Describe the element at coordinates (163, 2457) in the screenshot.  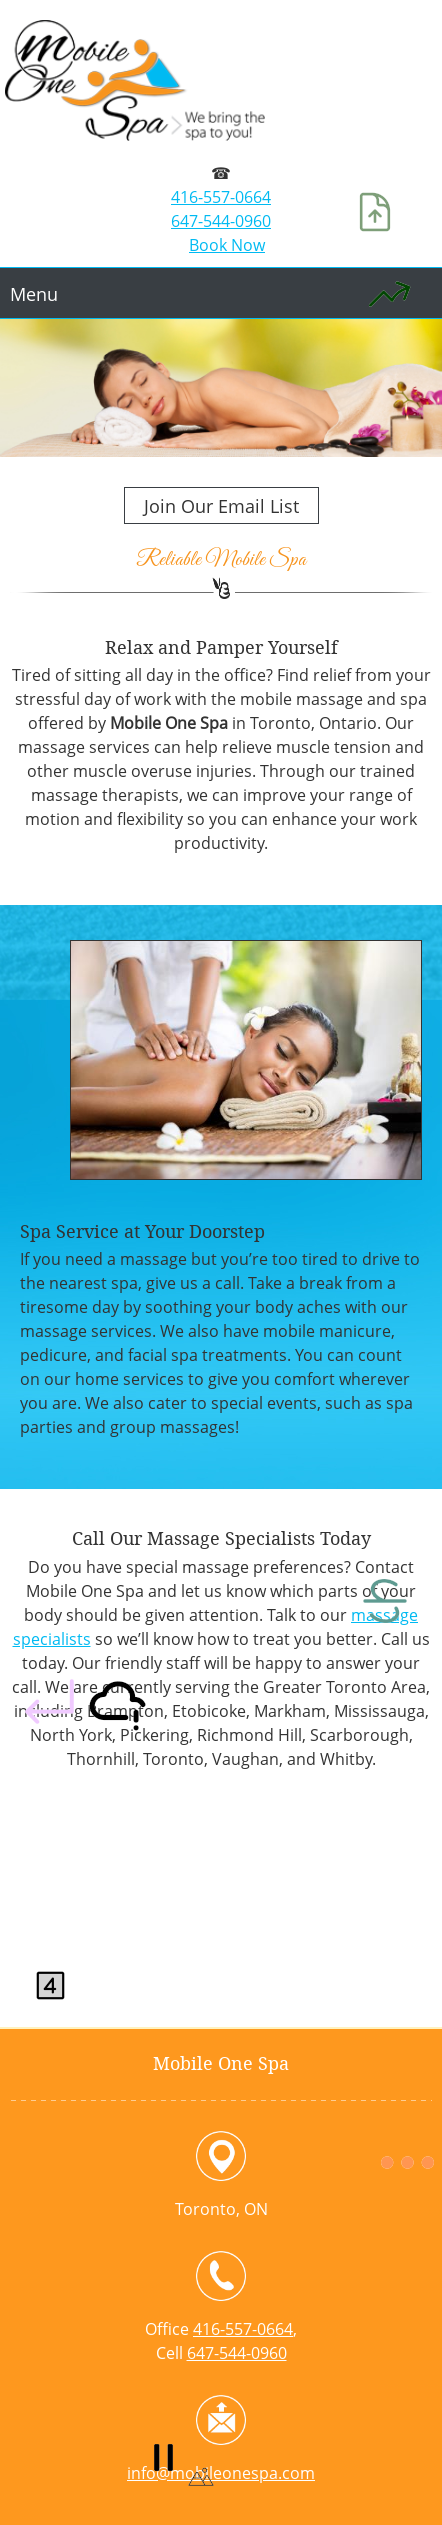
I see `pause media playback` at that location.